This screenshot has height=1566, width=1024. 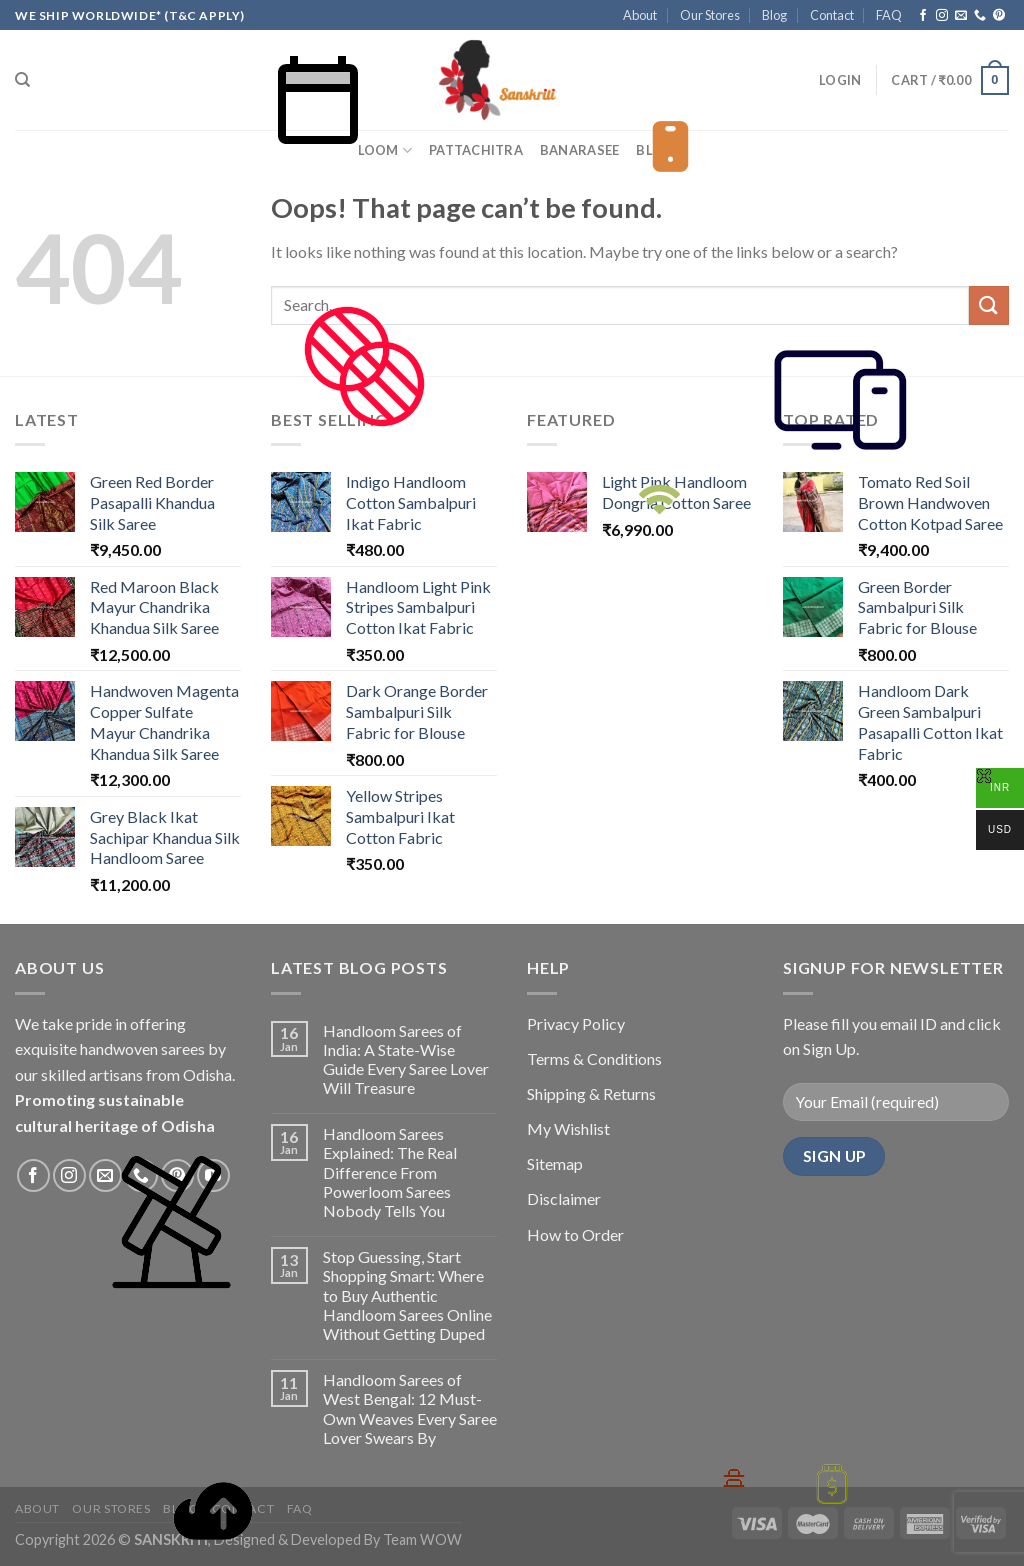 What do you see at coordinates (734, 1478) in the screenshot?
I see `align elements to the bottom with equal vertical spacing` at bounding box center [734, 1478].